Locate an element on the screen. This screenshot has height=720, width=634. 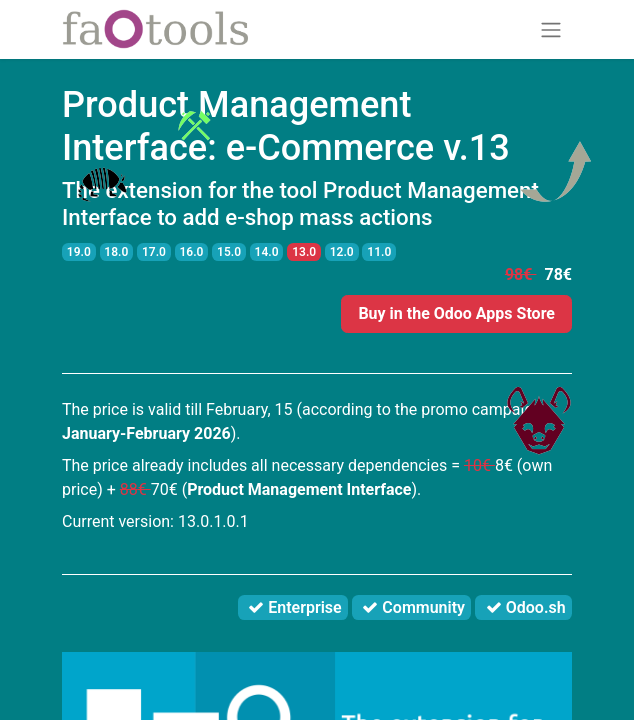
perform an underhand throw or toss action is located at coordinates (554, 171).